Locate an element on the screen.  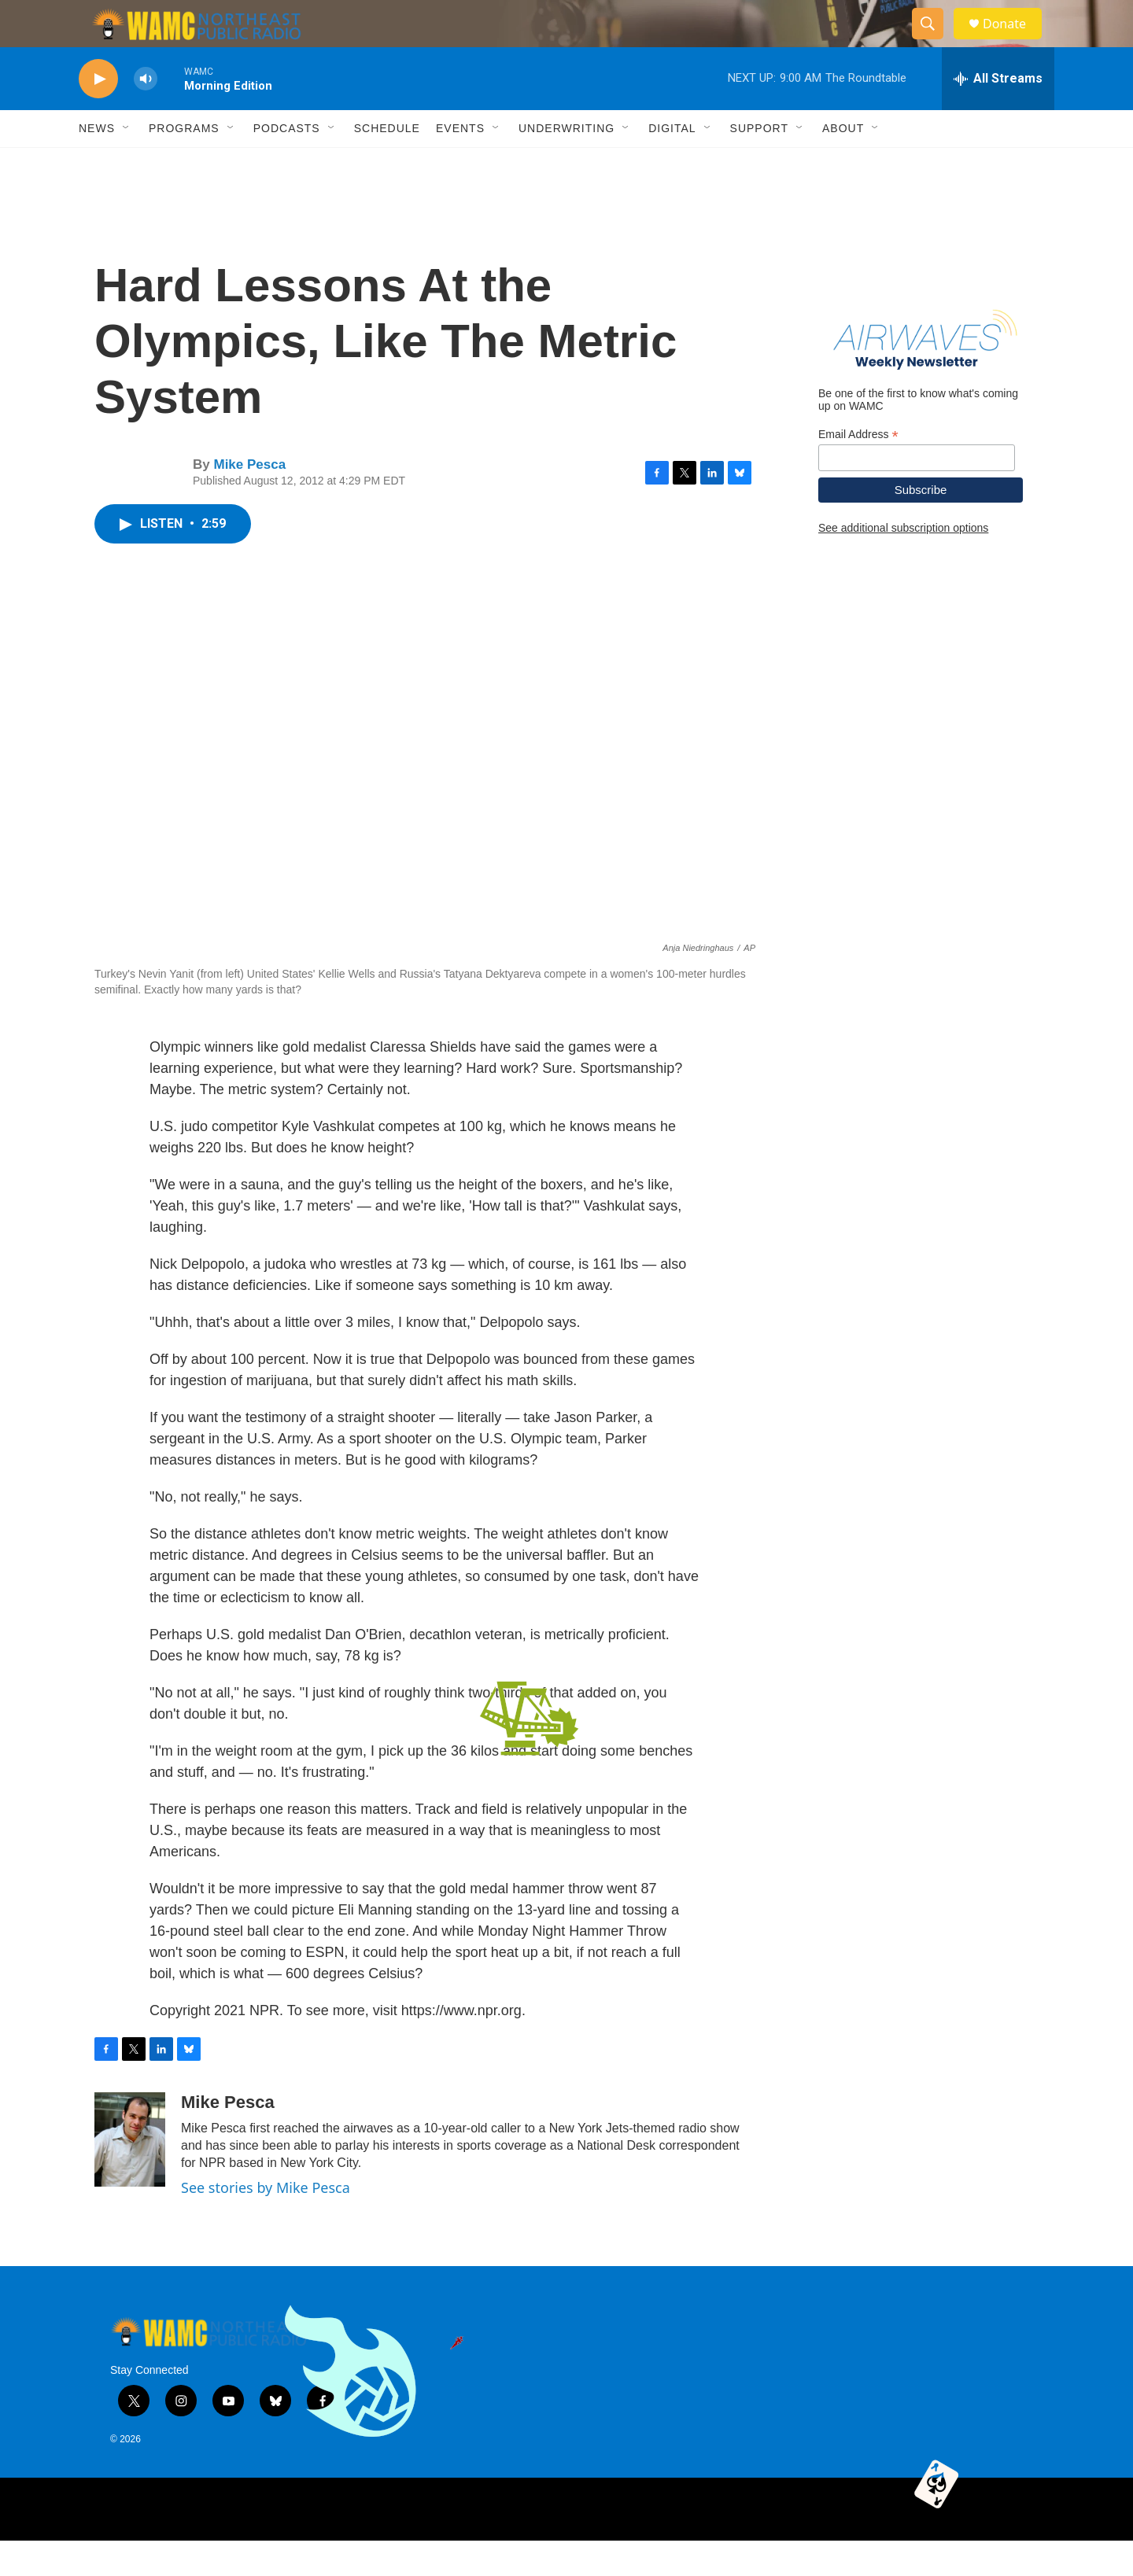
ace of spades playing card is located at coordinates (936, 2484).